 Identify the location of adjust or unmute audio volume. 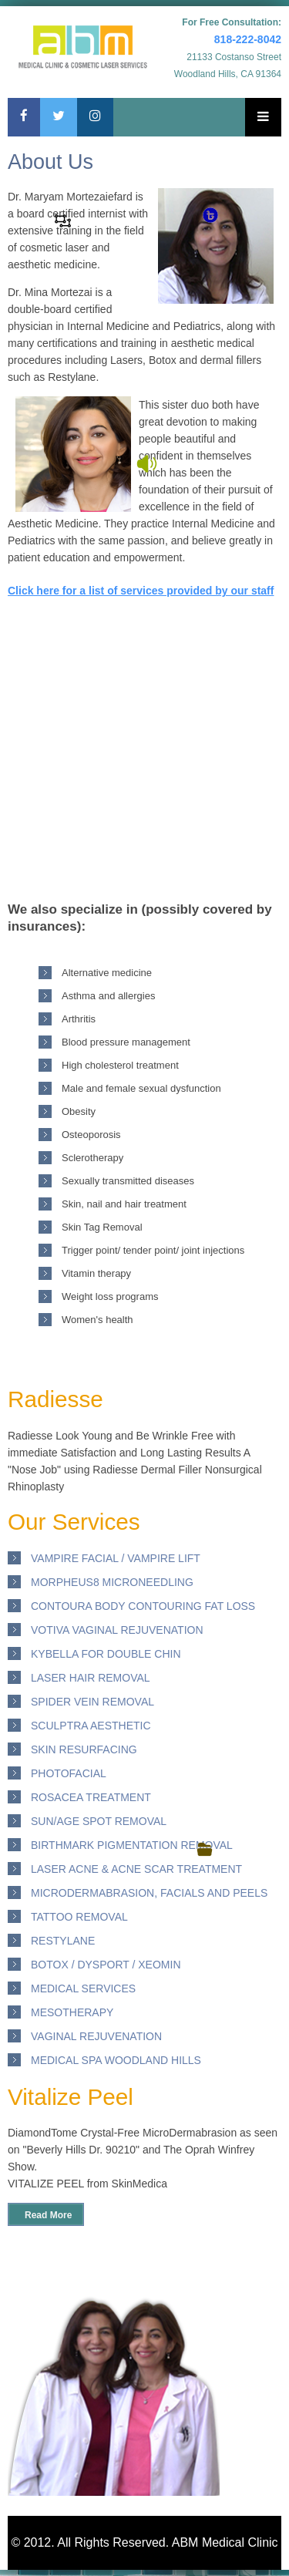
(146, 463).